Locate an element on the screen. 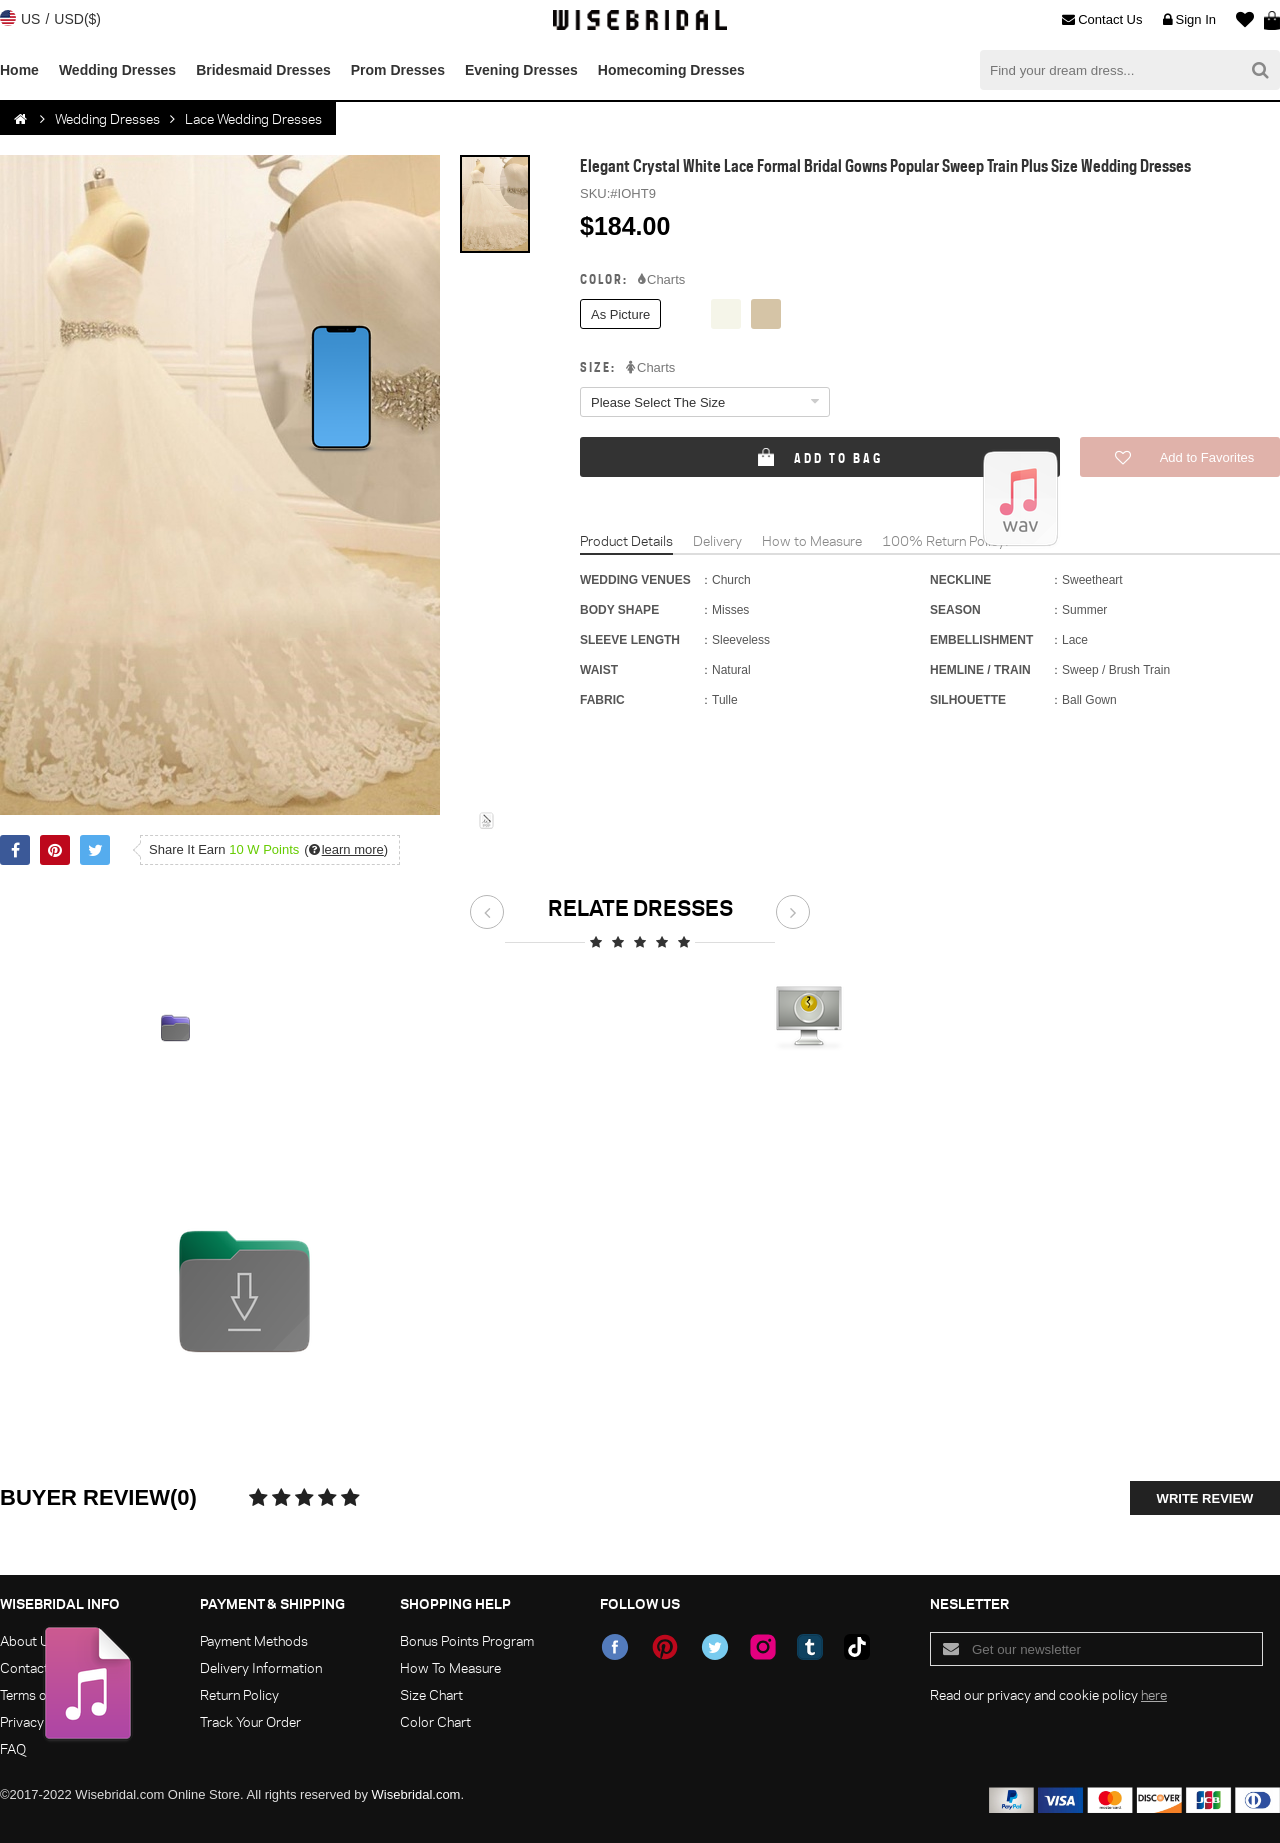 The image size is (1280, 1843). a wav audio file is located at coordinates (1020, 498).